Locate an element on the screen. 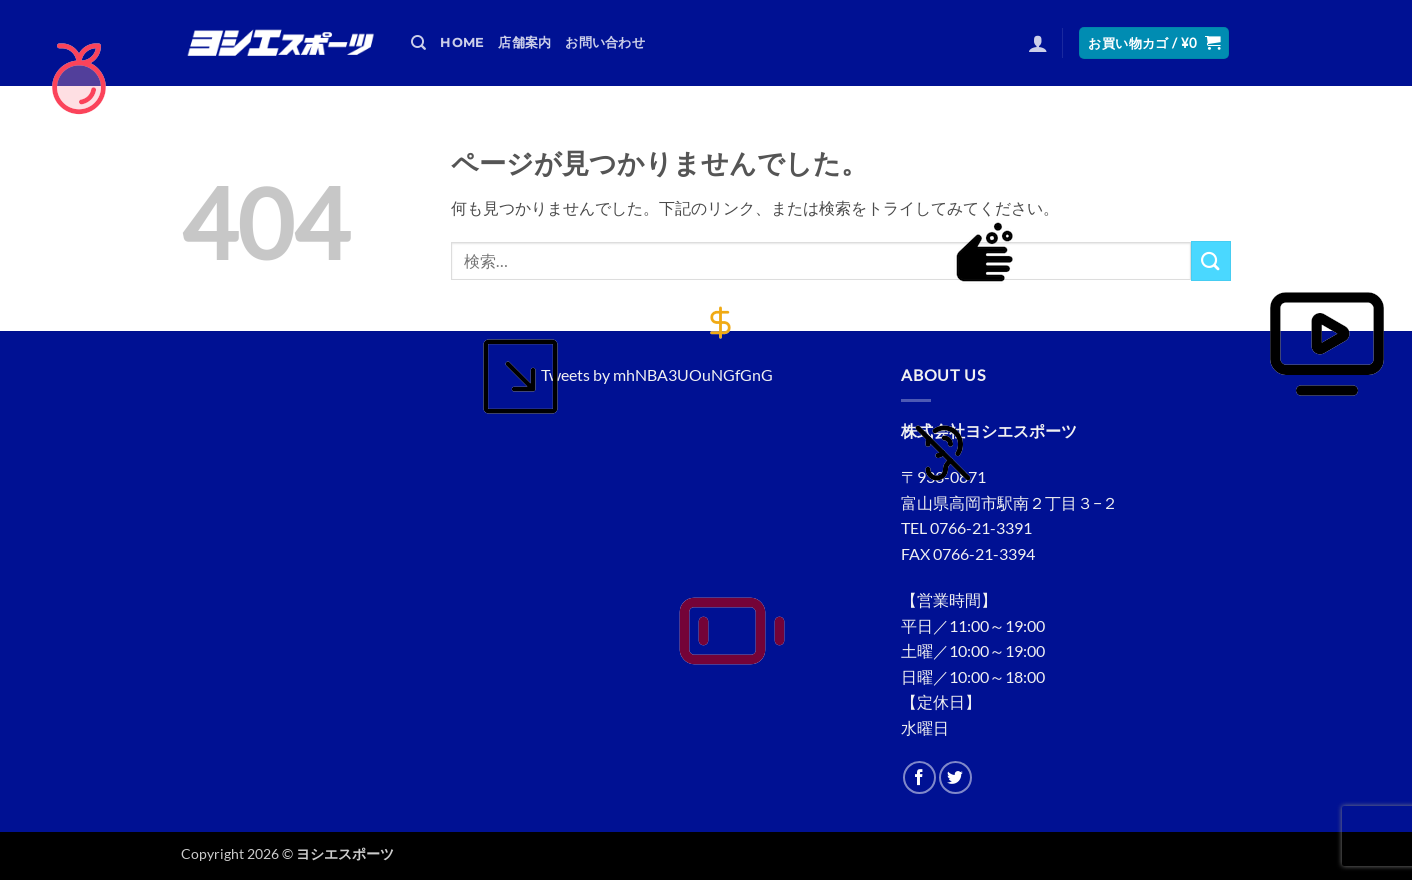 The height and width of the screenshot is (880, 1412). view account balance or financial information is located at coordinates (720, 322).